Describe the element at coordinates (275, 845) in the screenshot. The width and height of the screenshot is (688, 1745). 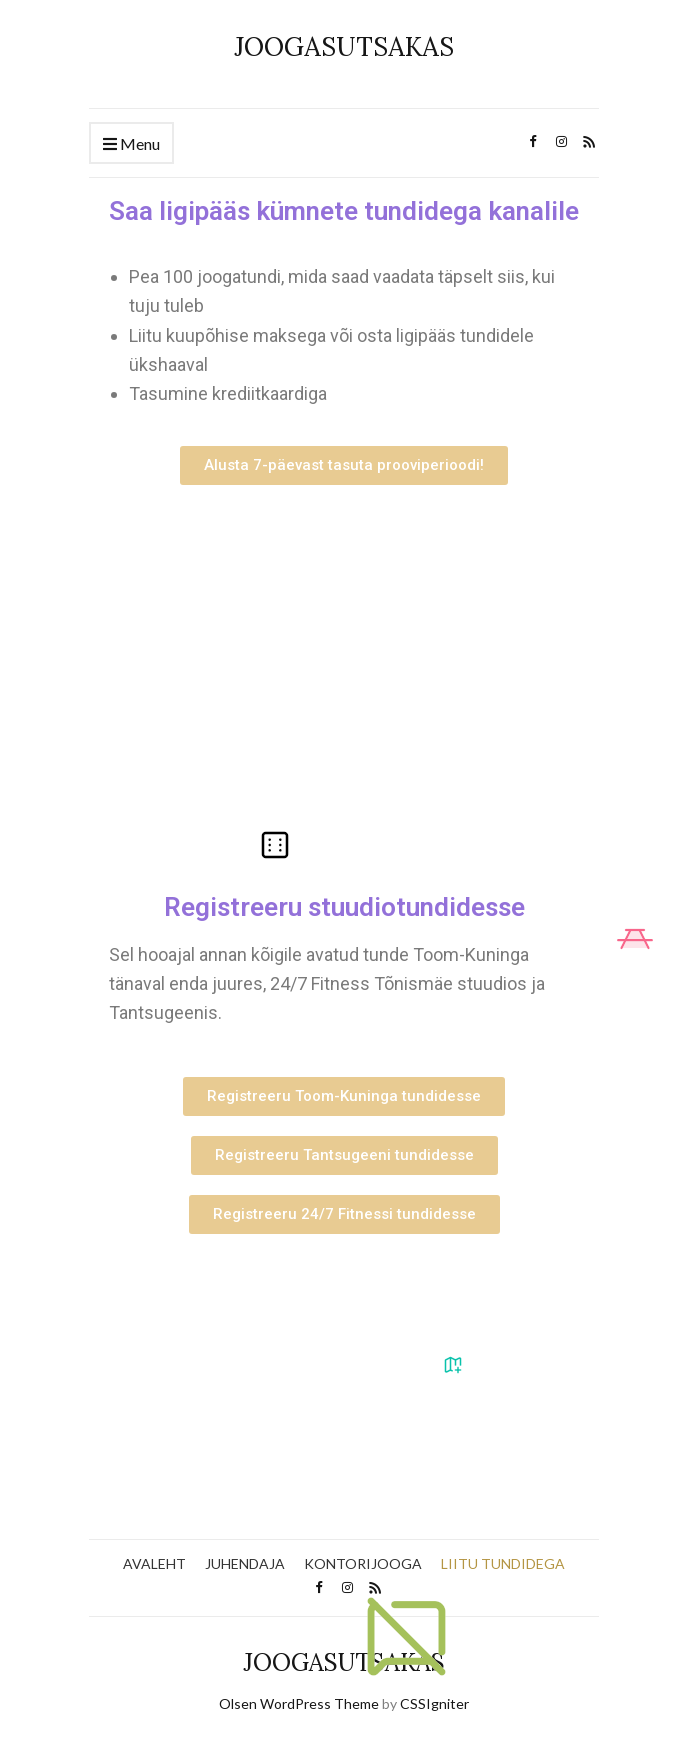
I see `randomize or shuffle content` at that location.